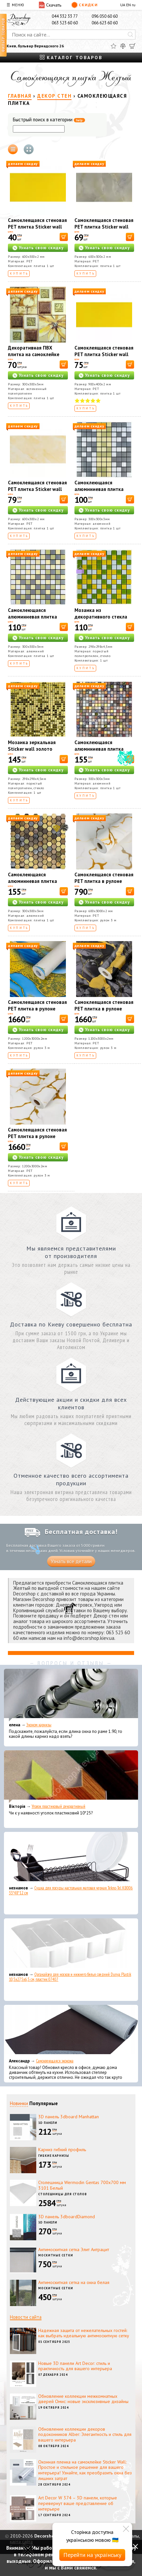  Describe the element at coordinates (28, 2550) in the screenshot. I see `a decorative cross or star emblem for game UI` at that location.